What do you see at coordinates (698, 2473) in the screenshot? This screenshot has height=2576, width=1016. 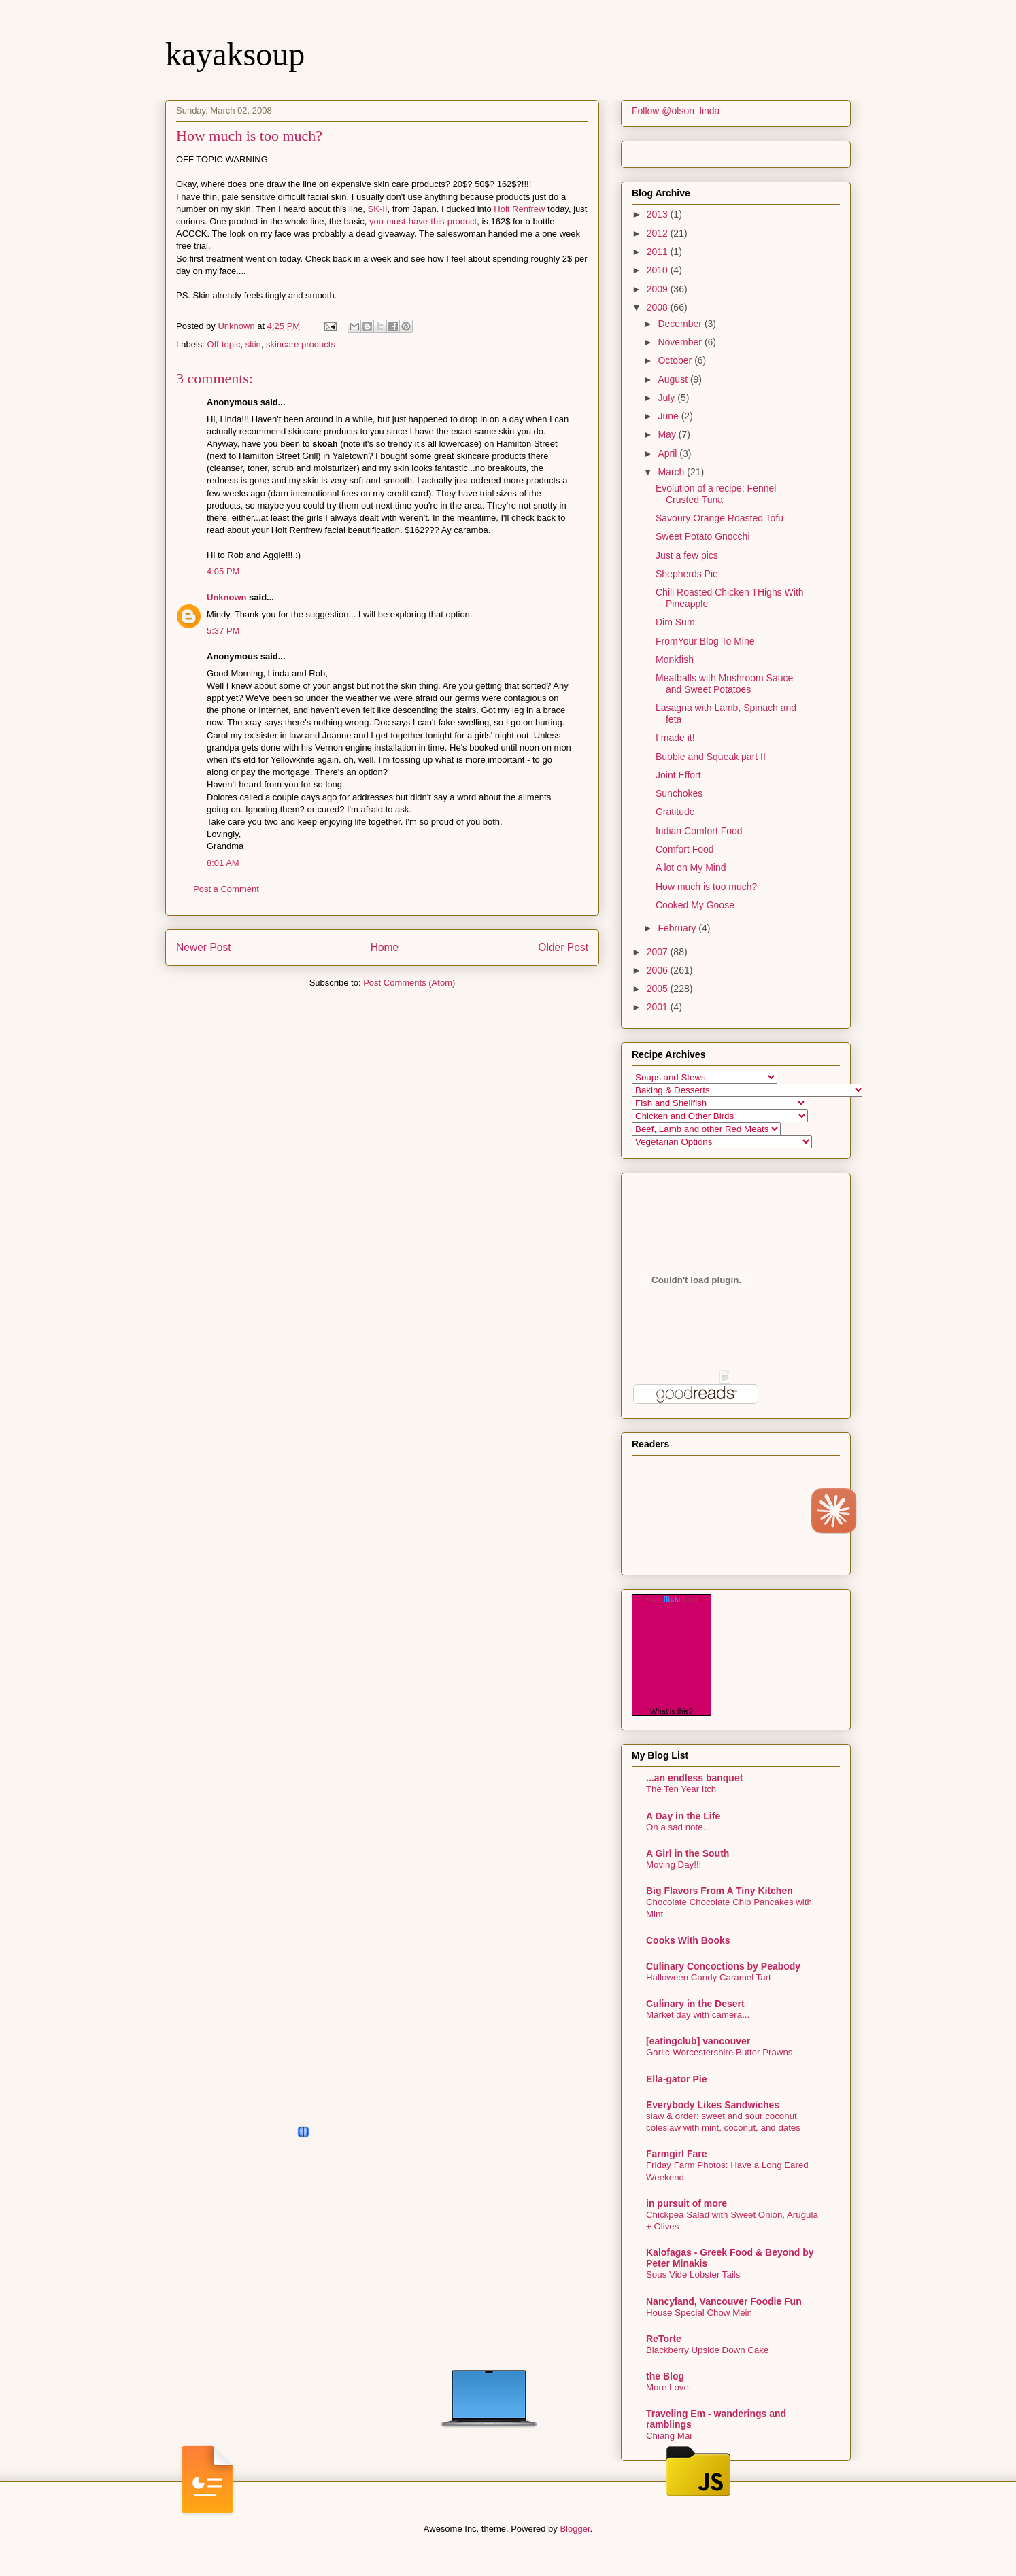 I see `open folder containing javascript files` at bounding box center [698, 2473].